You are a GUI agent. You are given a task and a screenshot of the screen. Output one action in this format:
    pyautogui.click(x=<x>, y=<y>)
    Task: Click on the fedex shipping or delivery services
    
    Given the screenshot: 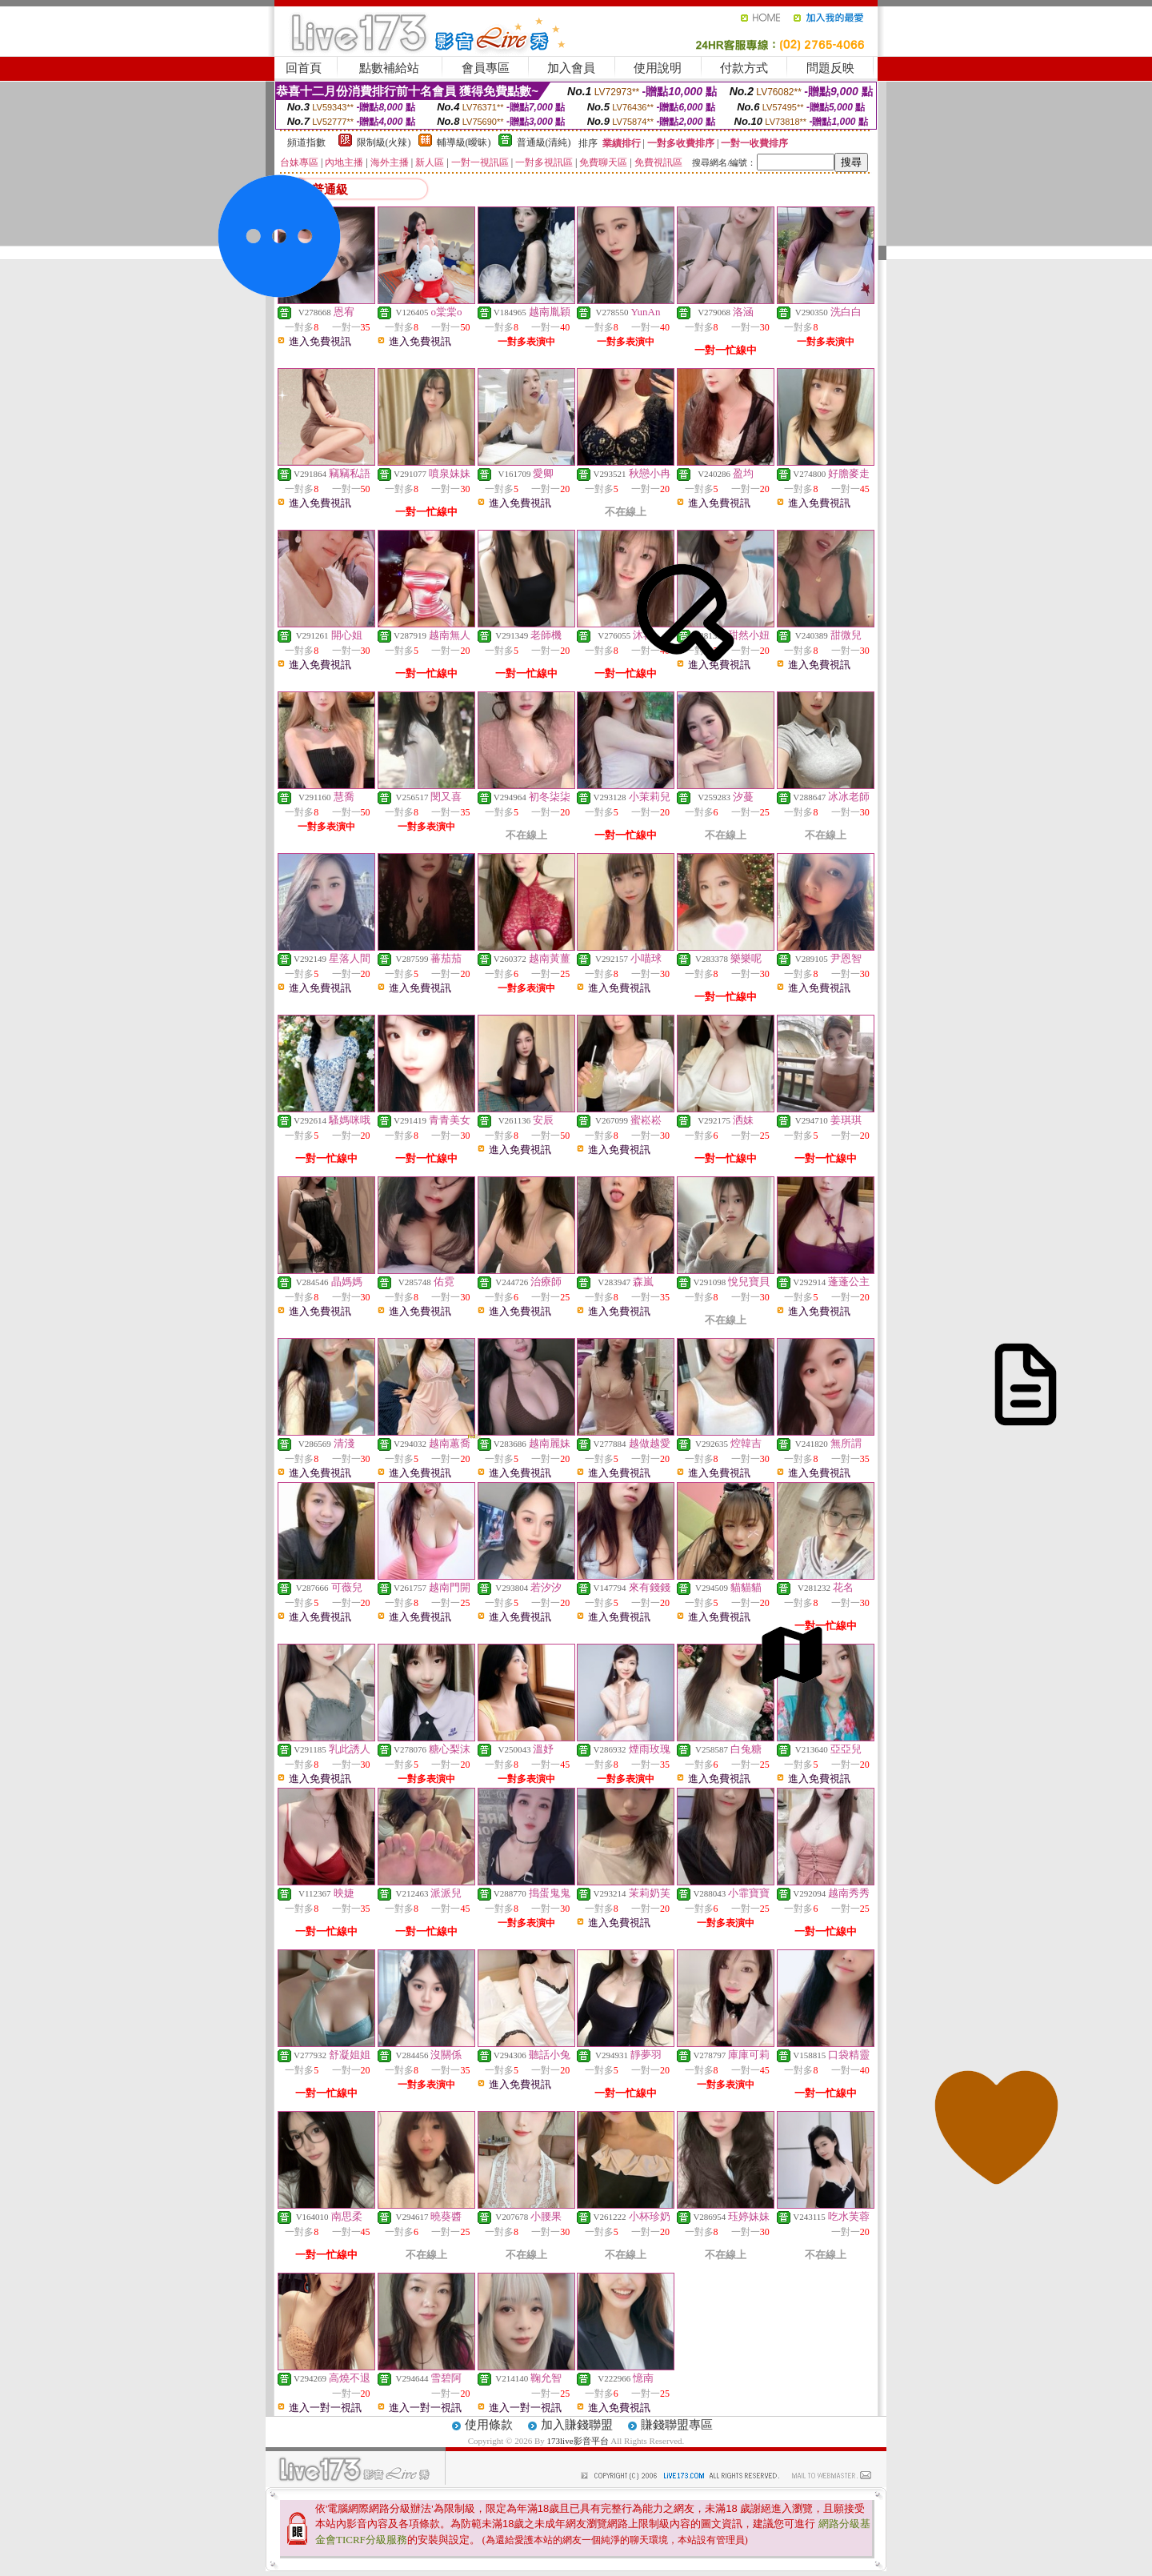 What is the action you would take?
    pyautogui.click(x=474, y=1436)
    